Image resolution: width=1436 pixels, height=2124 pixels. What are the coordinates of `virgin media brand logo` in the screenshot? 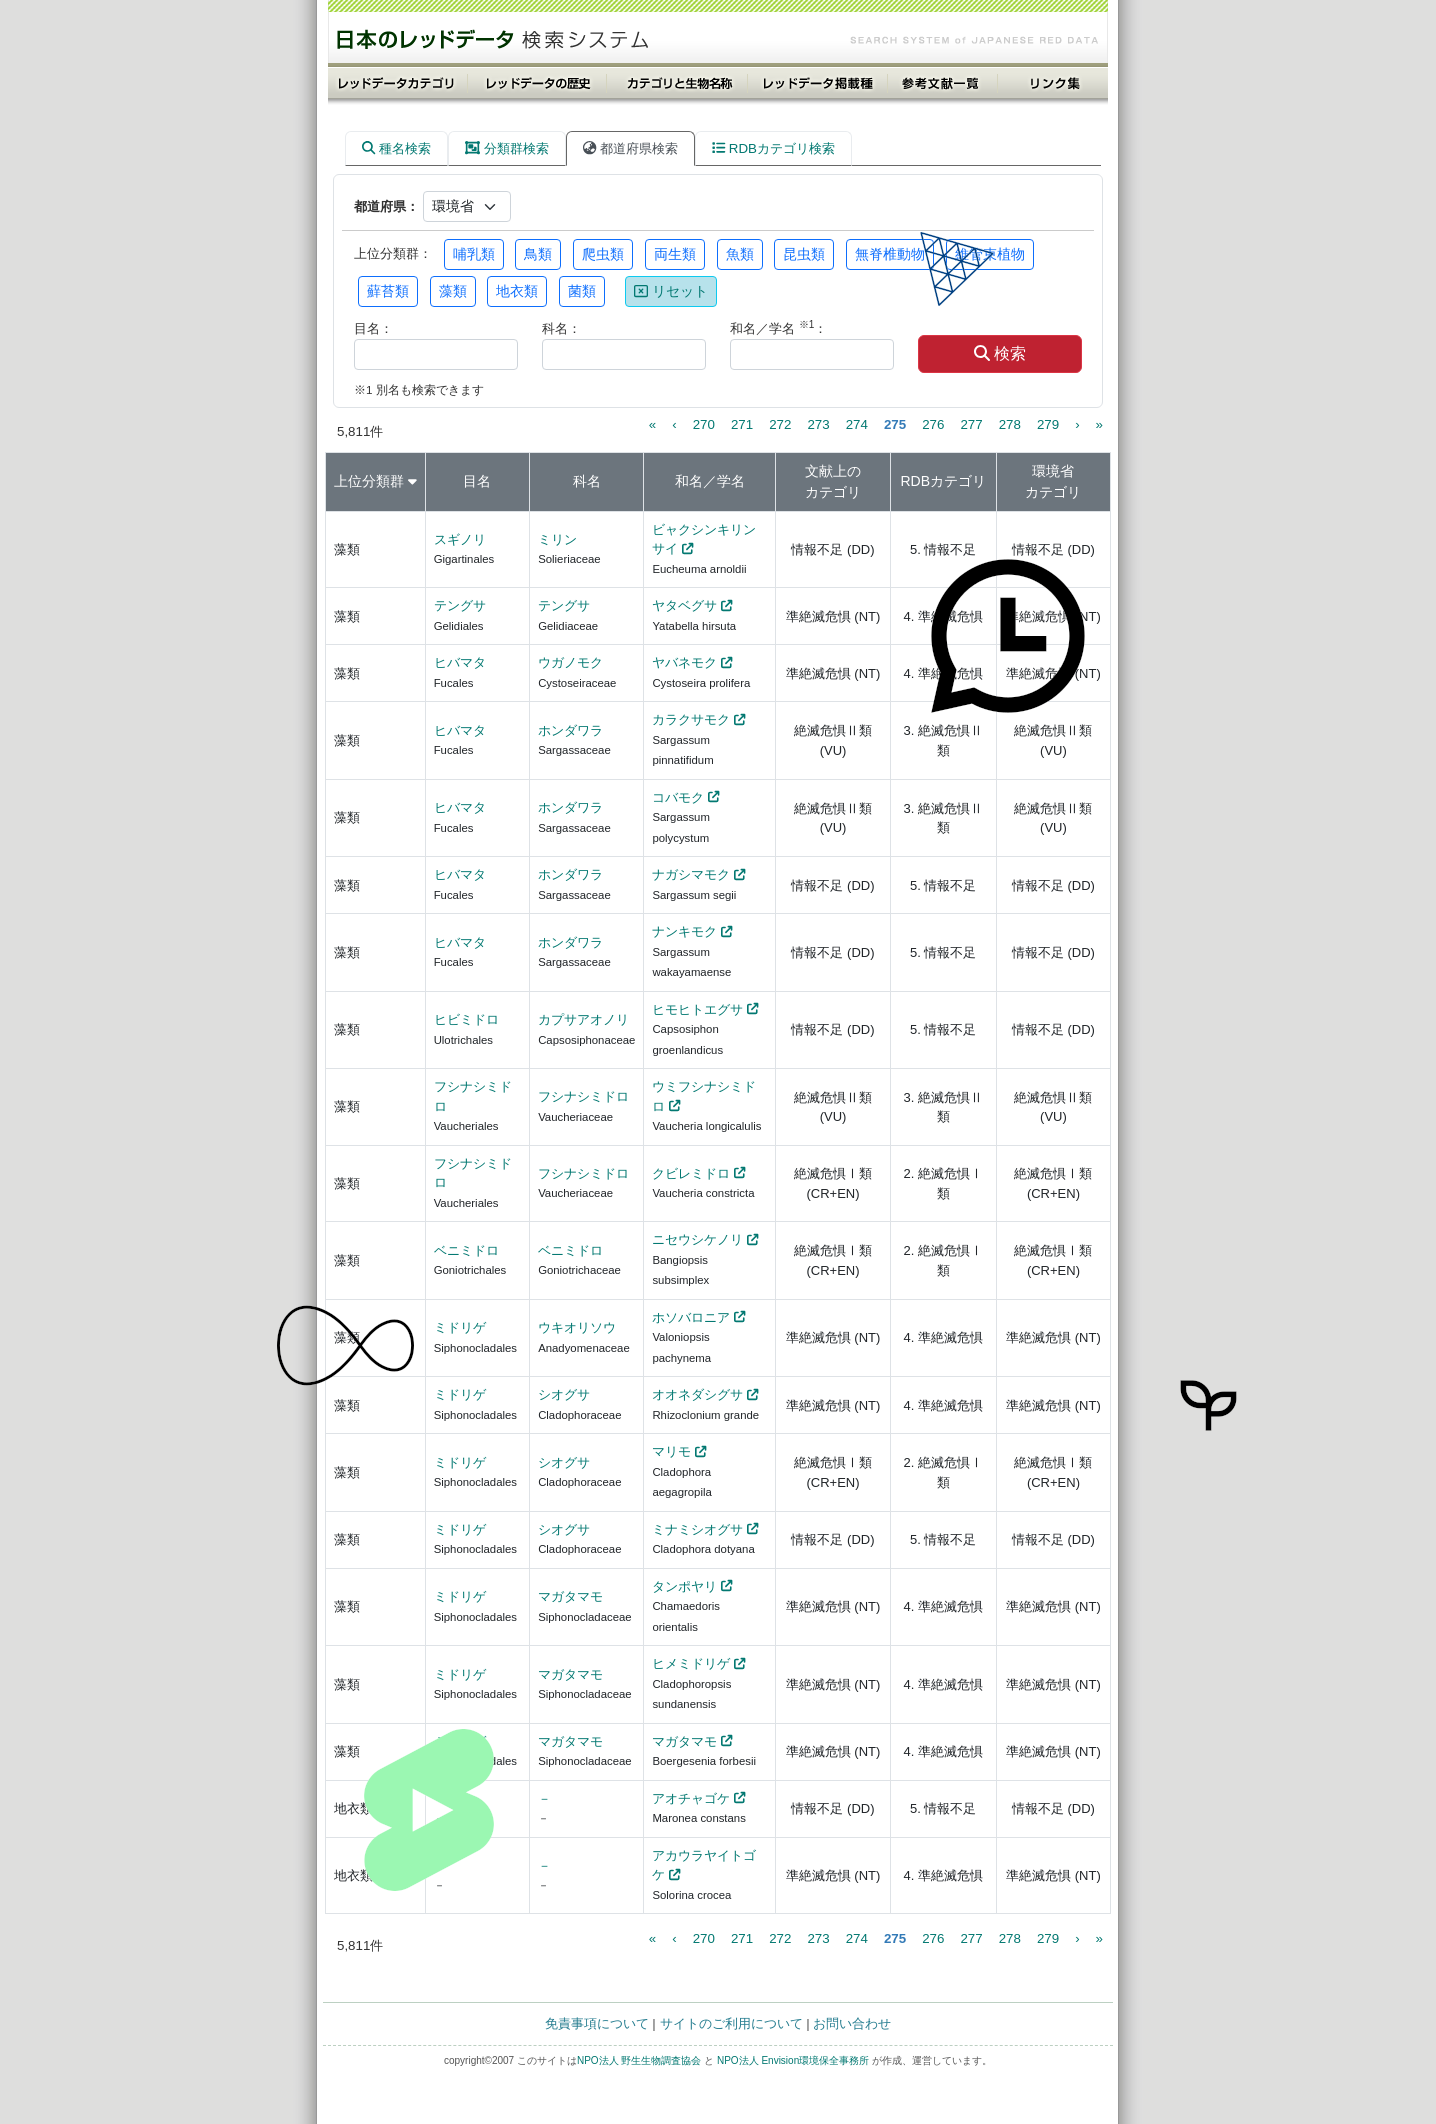 It's located at (345, 1345).